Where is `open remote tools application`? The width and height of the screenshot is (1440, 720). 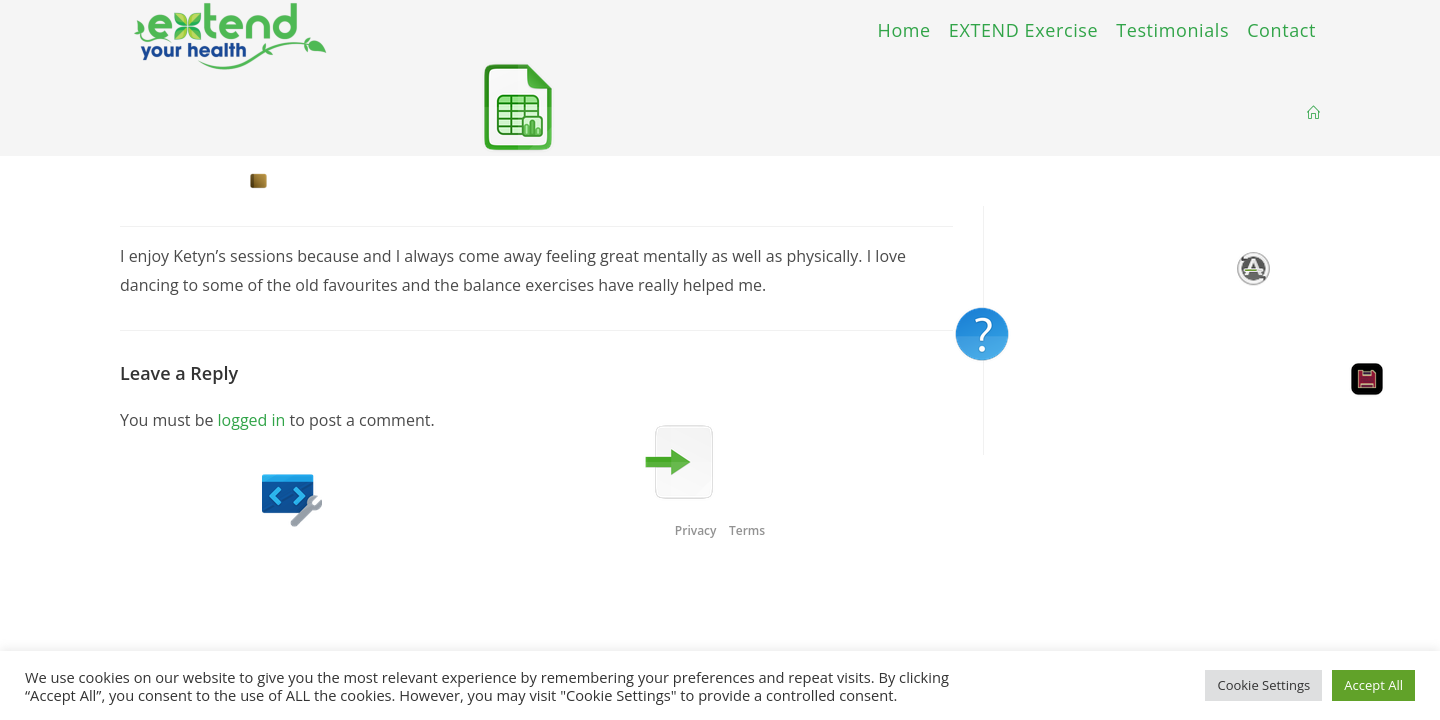 open remote tools application is located at coordinates (292, 498).